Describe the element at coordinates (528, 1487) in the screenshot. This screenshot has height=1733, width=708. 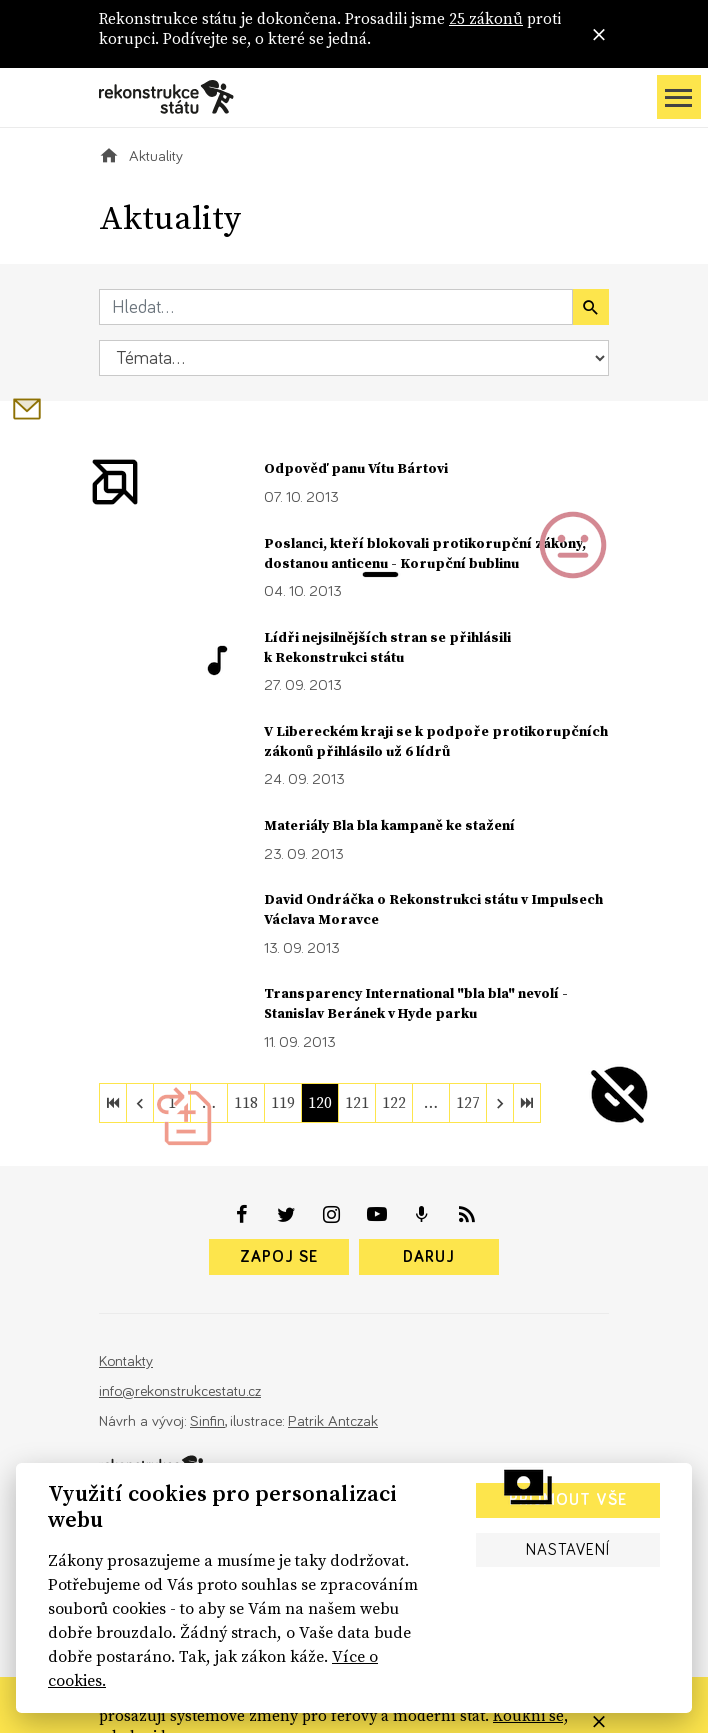
I see `access payment methods` at that location.